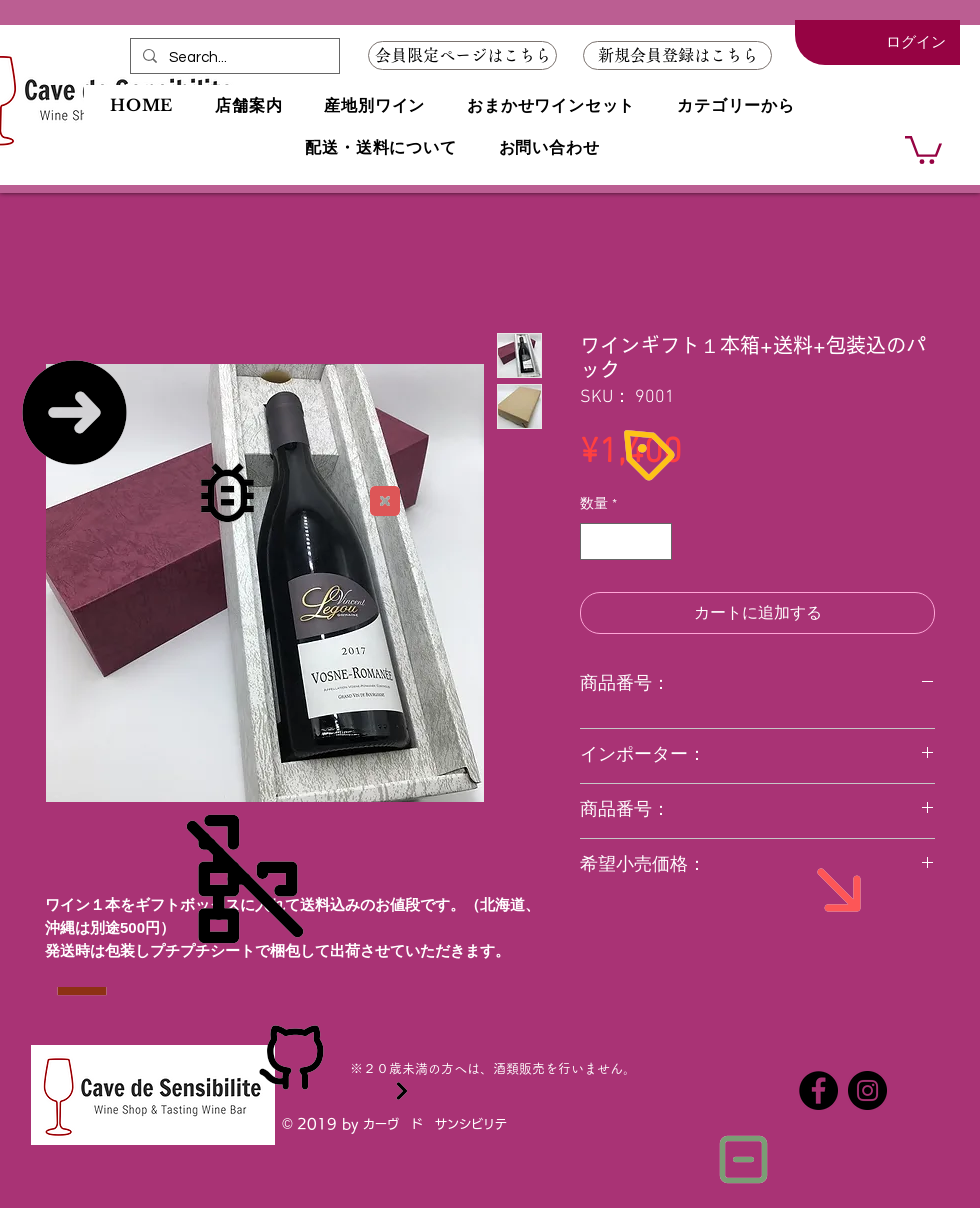  What do you see at coordinates (646, 452) in the screenshot?
I see `view or manage tags` at bounding box center [646, 452].